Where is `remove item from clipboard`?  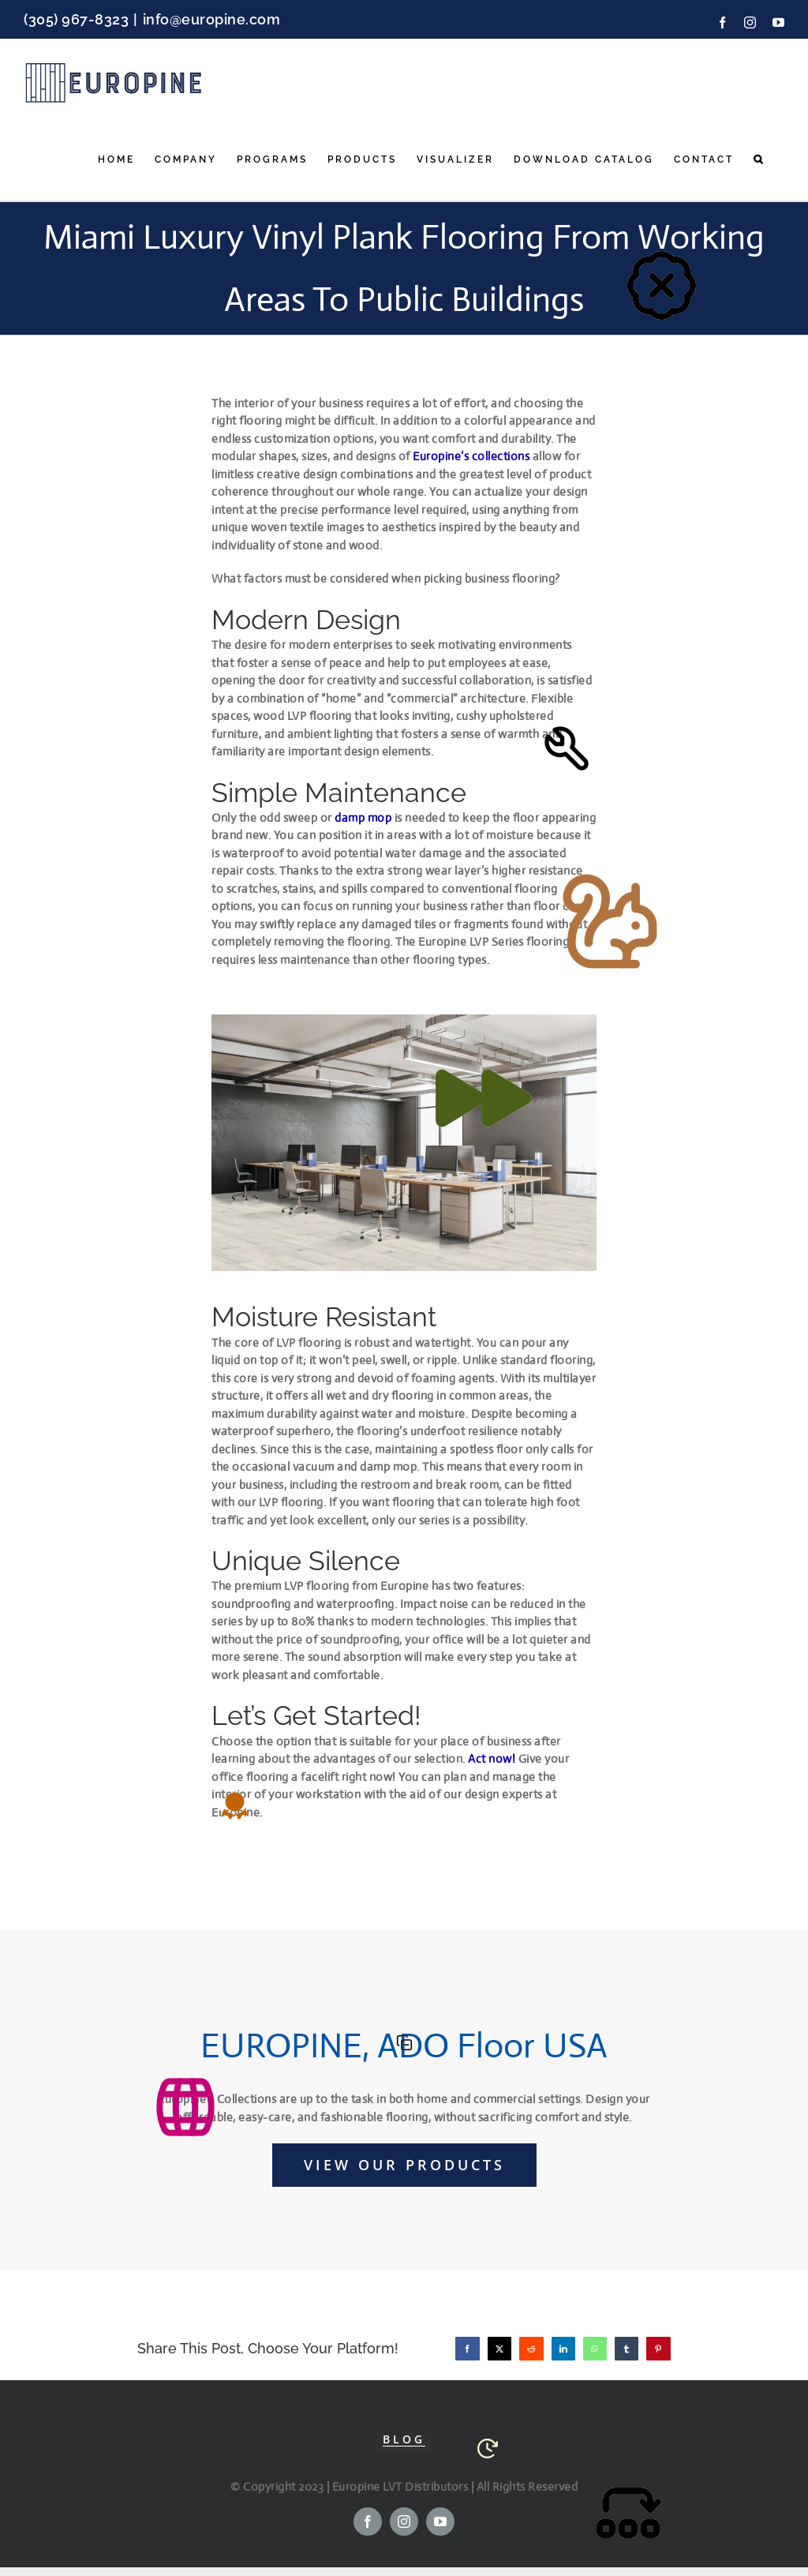 remove item from clipboard is located at coordinates (404, 2042).